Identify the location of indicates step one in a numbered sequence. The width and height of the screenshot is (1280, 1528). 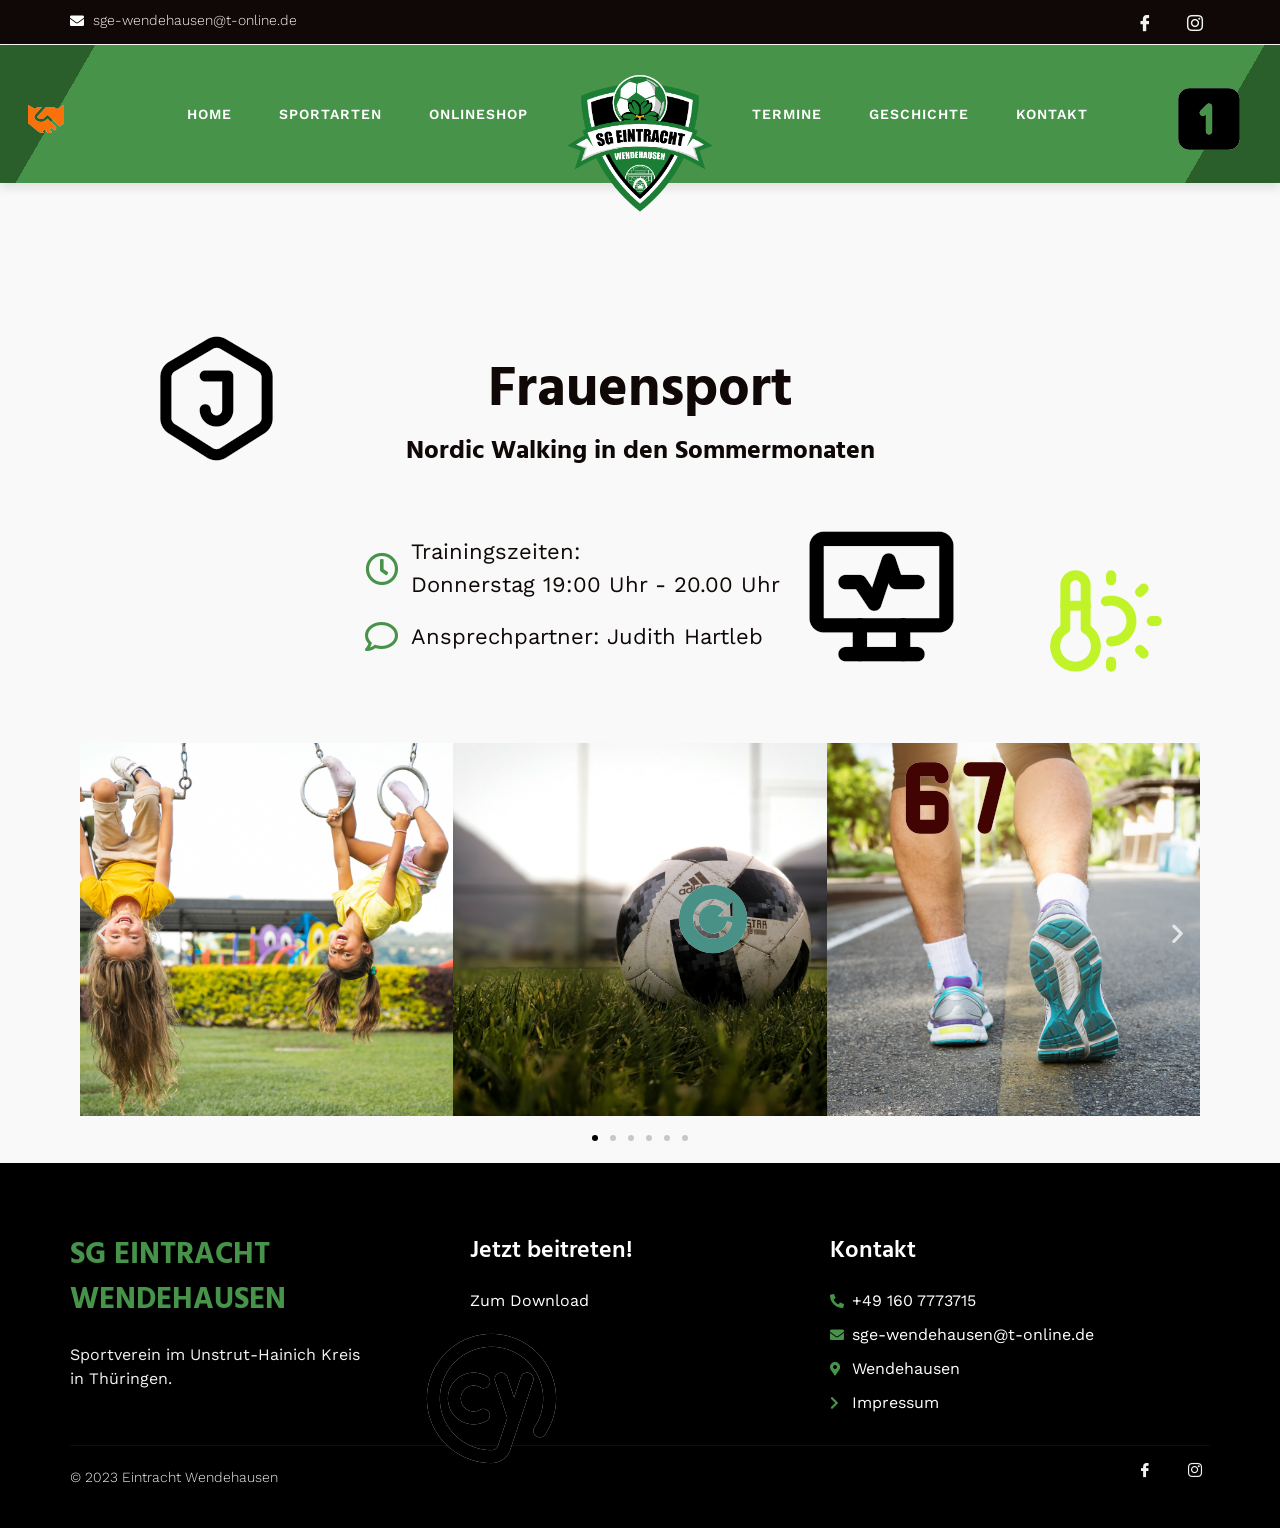
(1209, 119).